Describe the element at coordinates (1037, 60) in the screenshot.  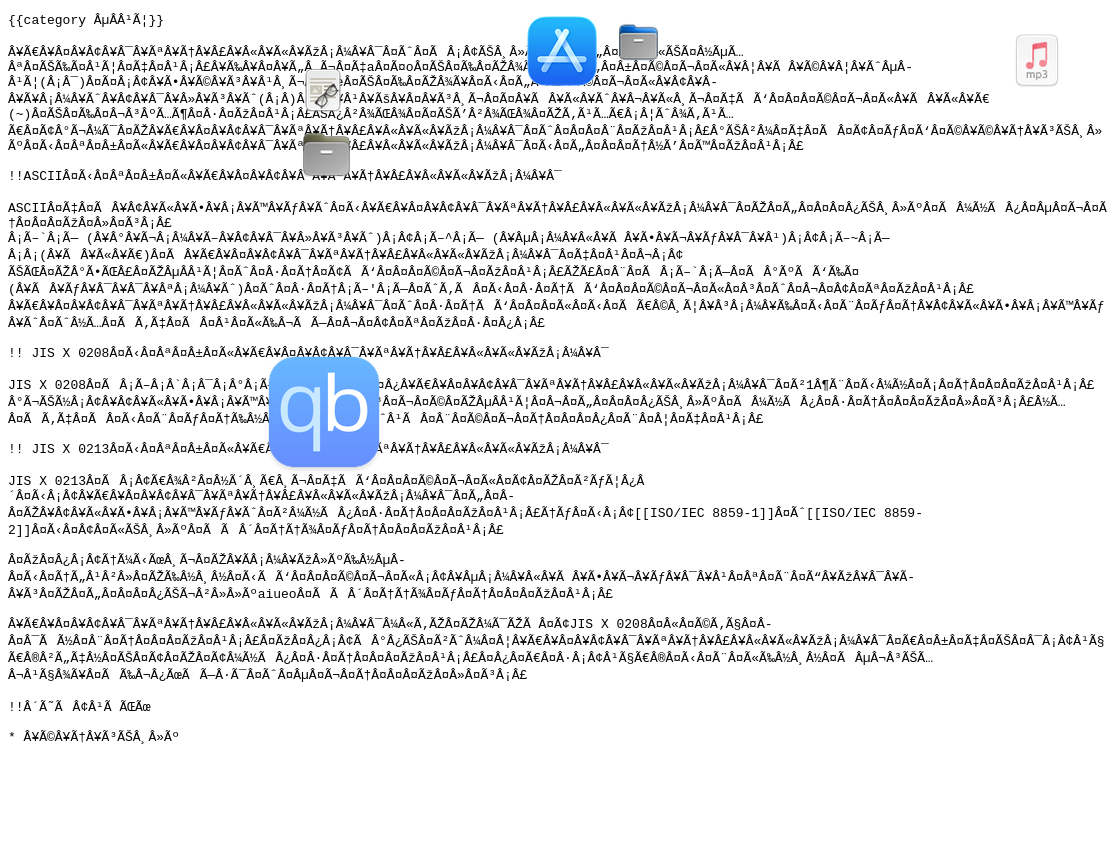
I see `an mp3 audio file` at that location.